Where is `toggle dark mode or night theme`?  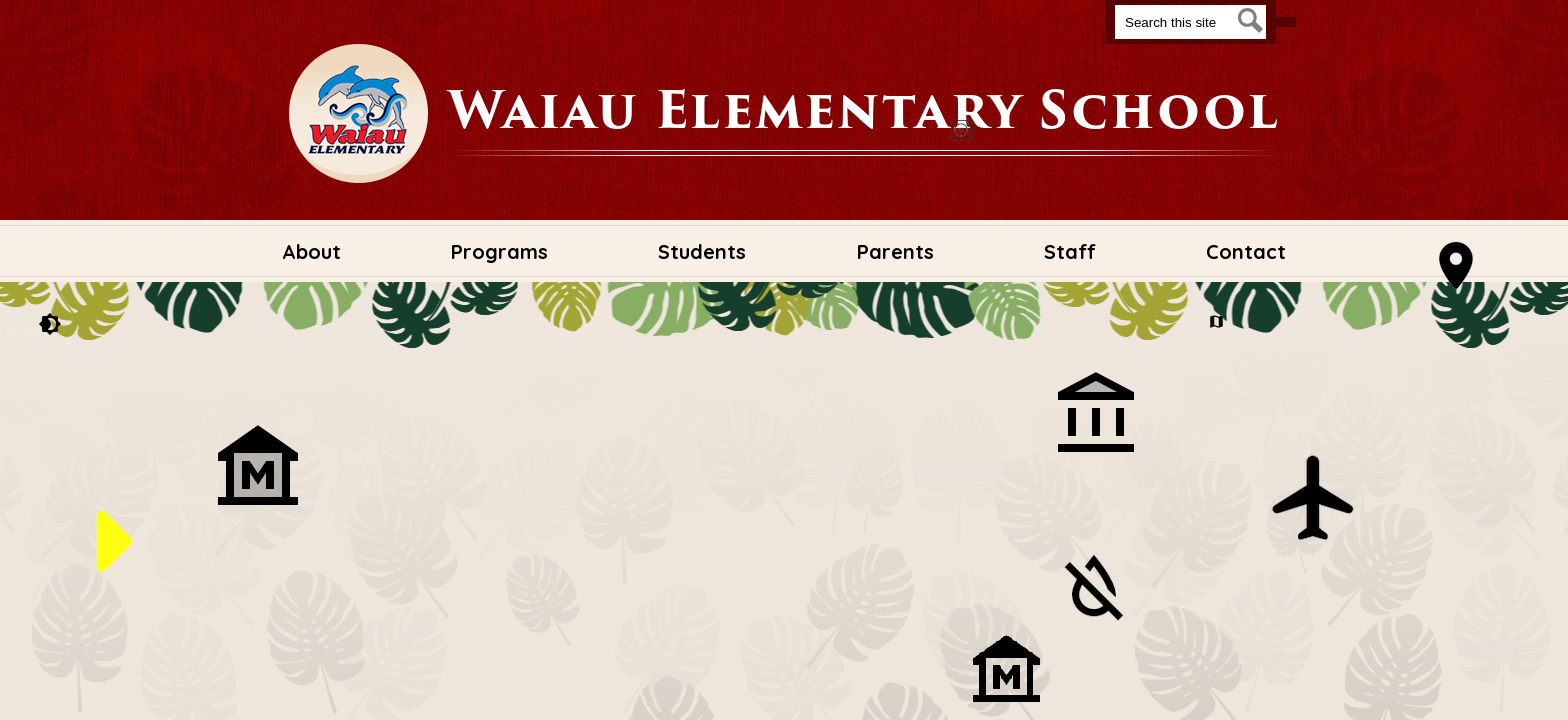
toggle dark mode or night theme is located at coordinates (50, 324).